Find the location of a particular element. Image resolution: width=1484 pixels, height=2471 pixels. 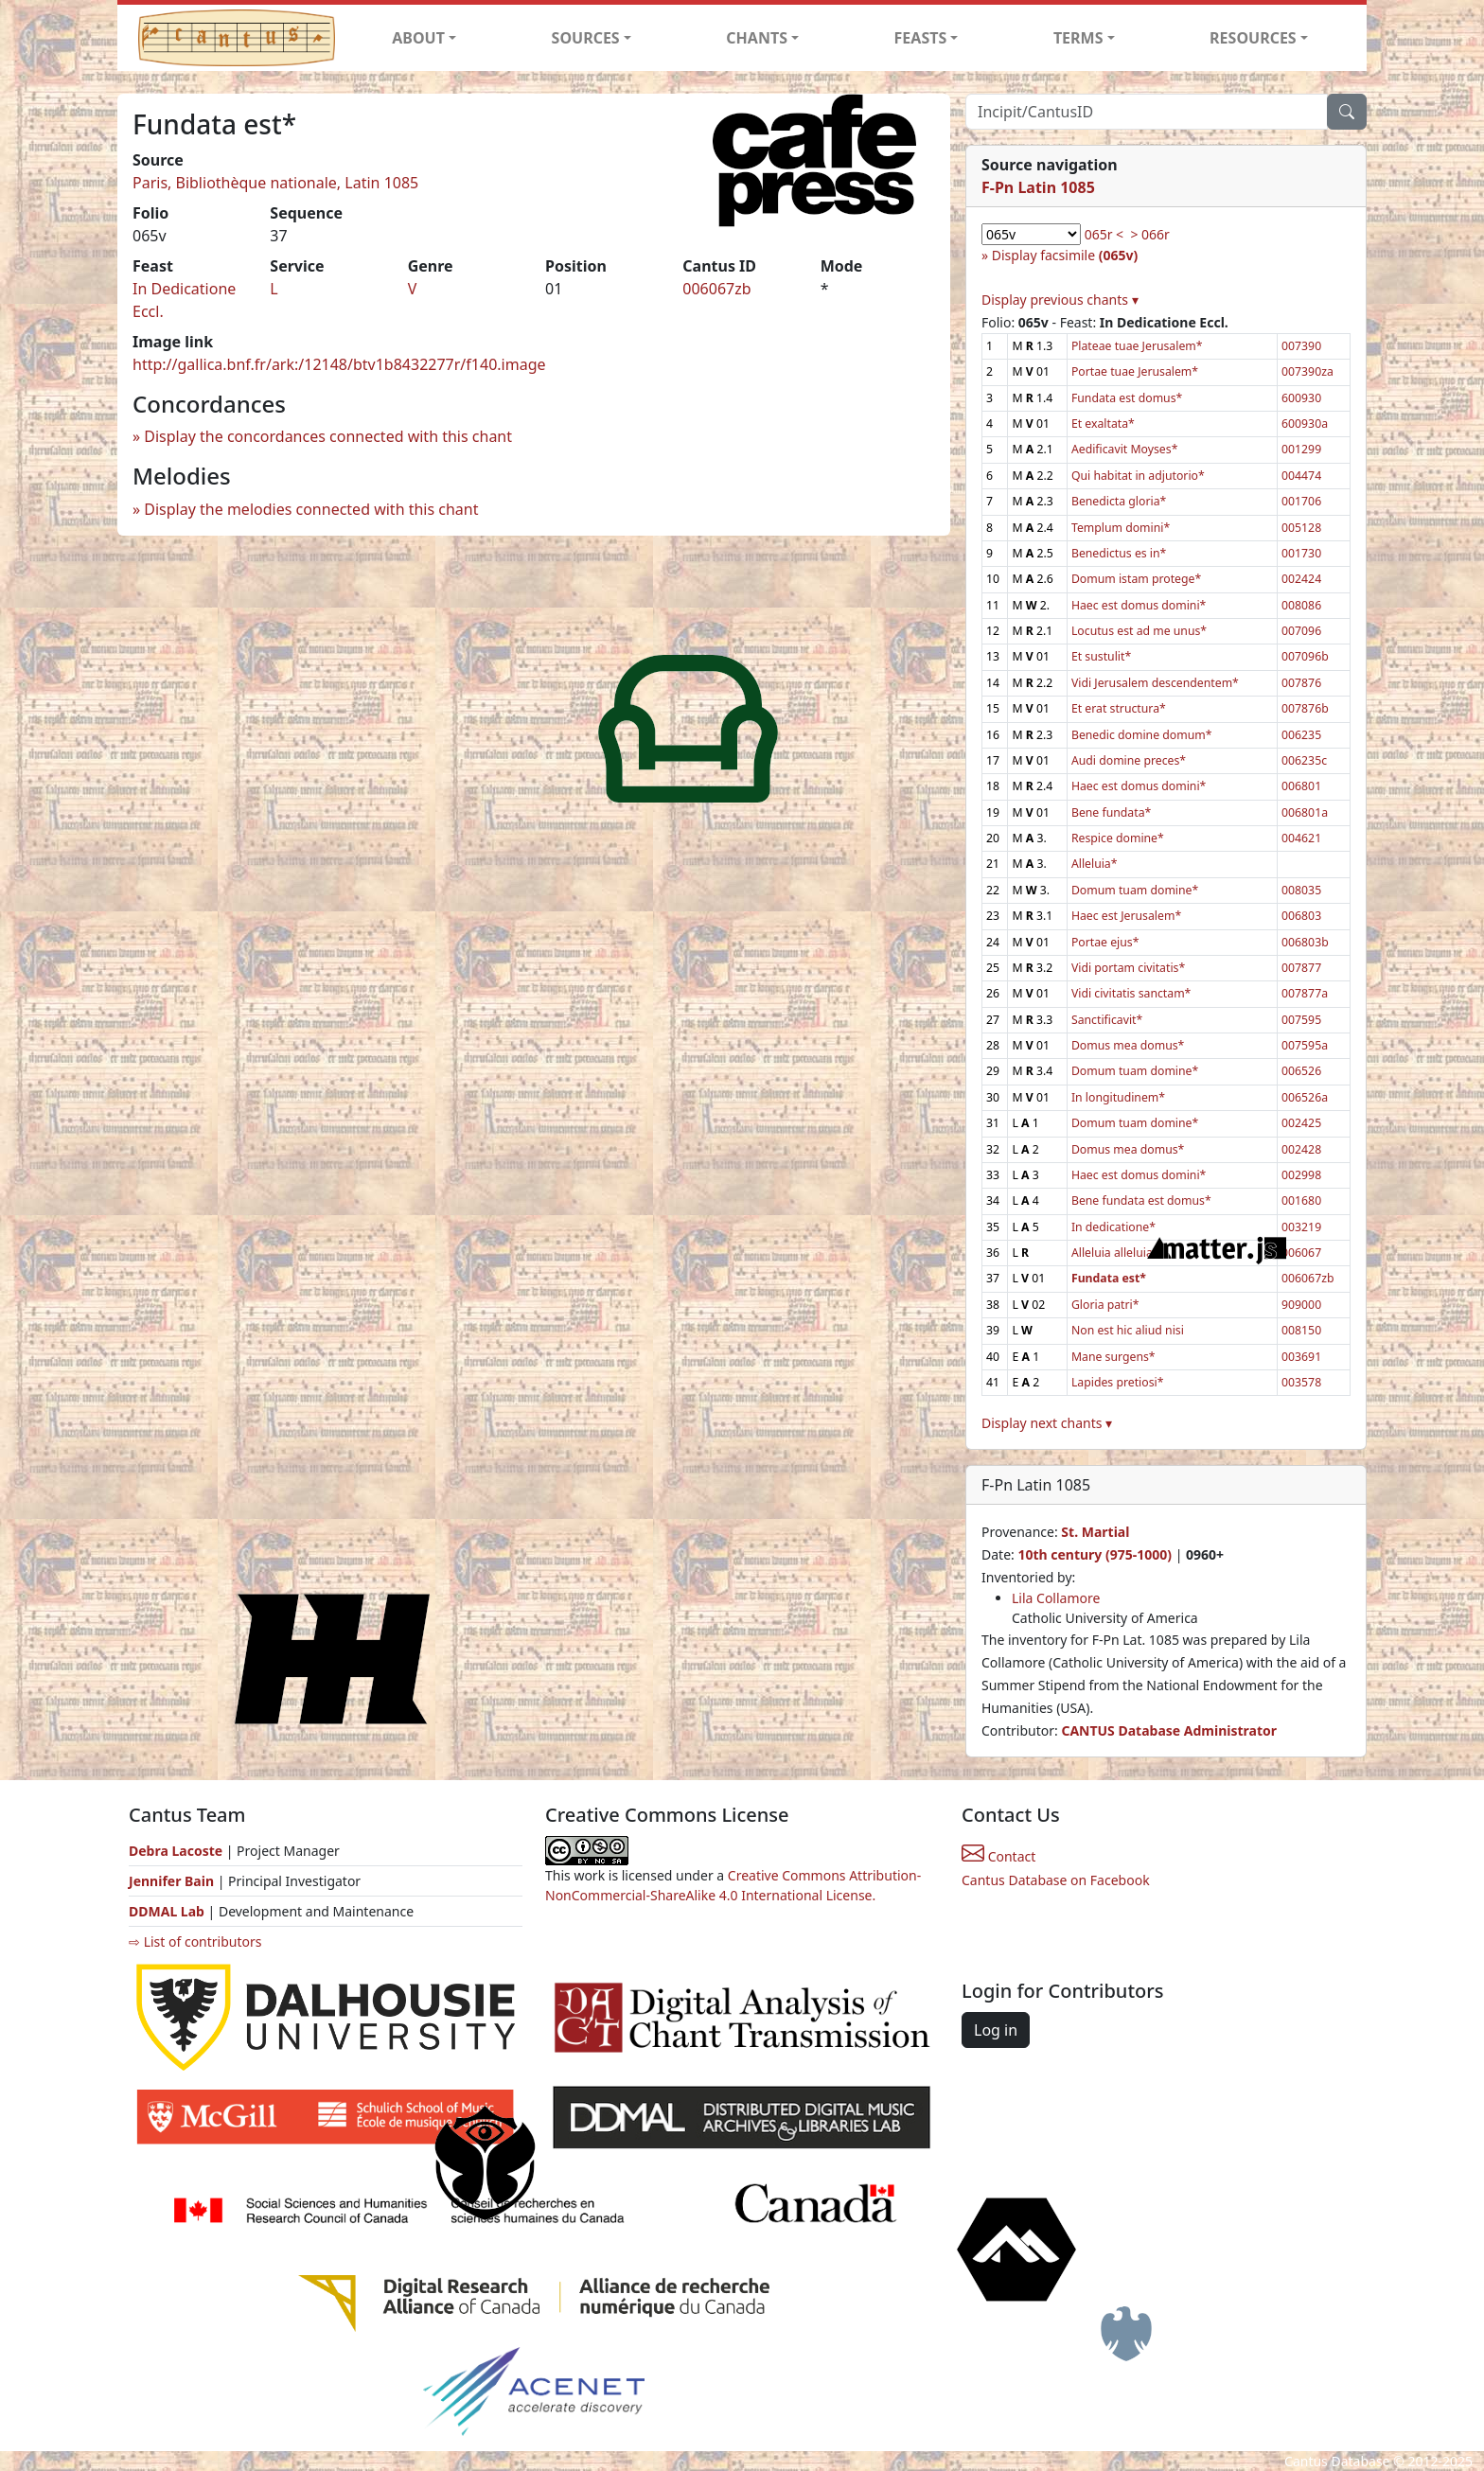

Alpine Linux operating system logo is located at coordinates (1016, 2250).